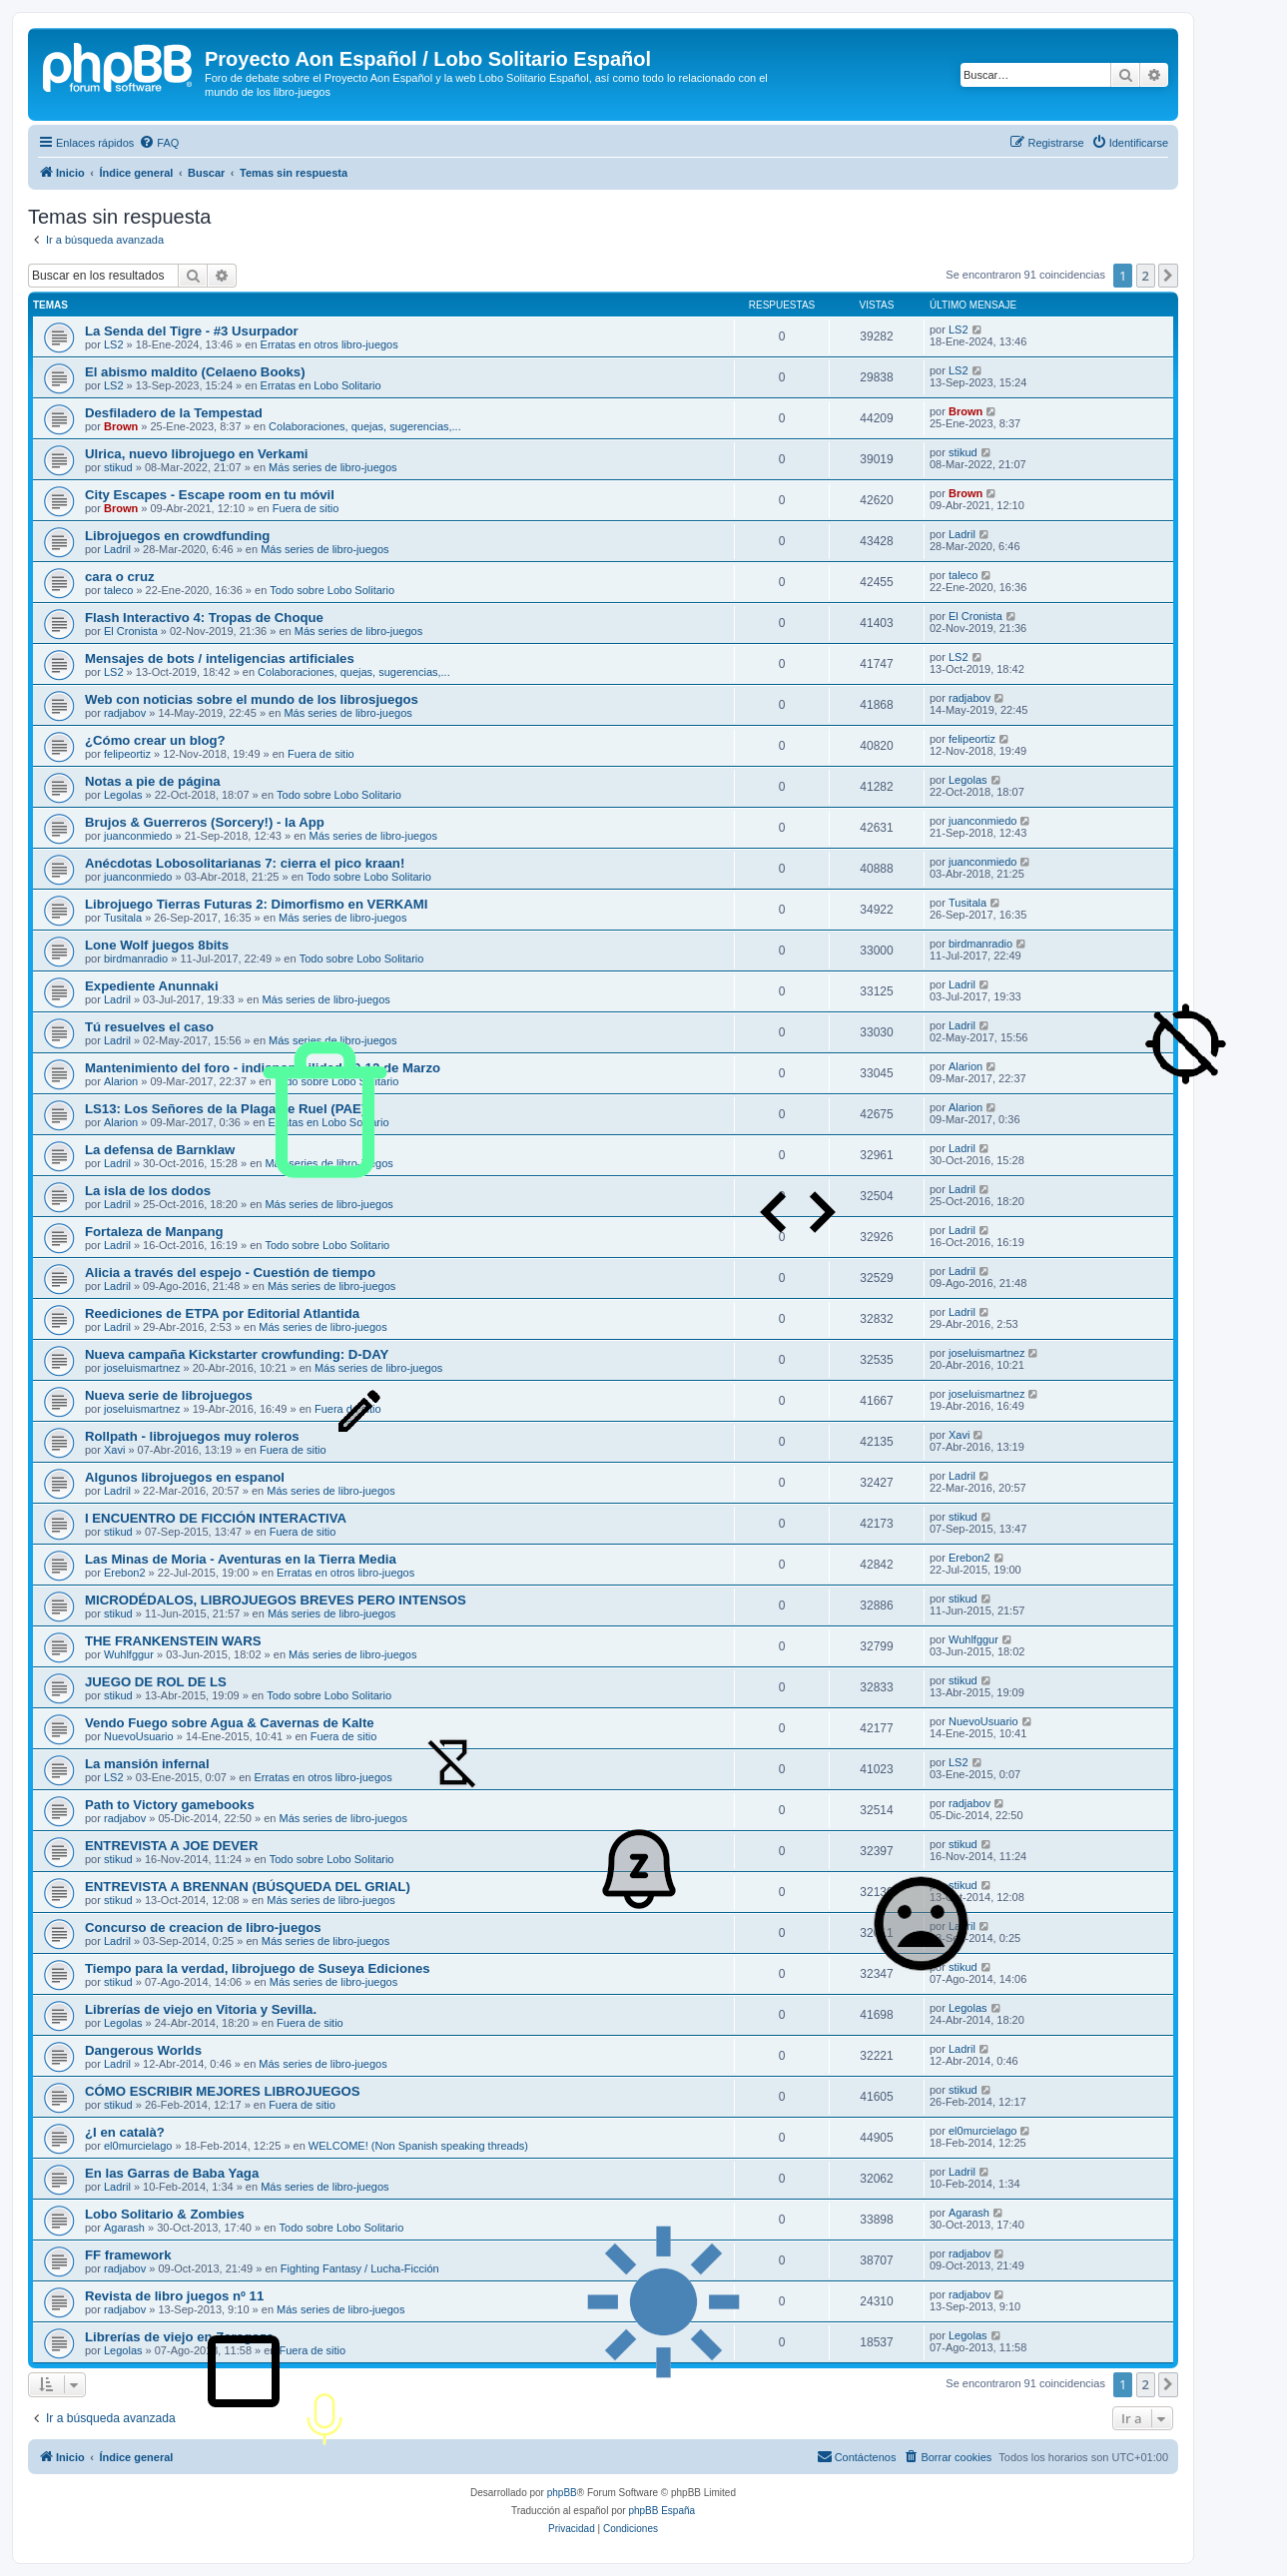  I want to click on toggle light mode or bright display, so click(663, 2301).